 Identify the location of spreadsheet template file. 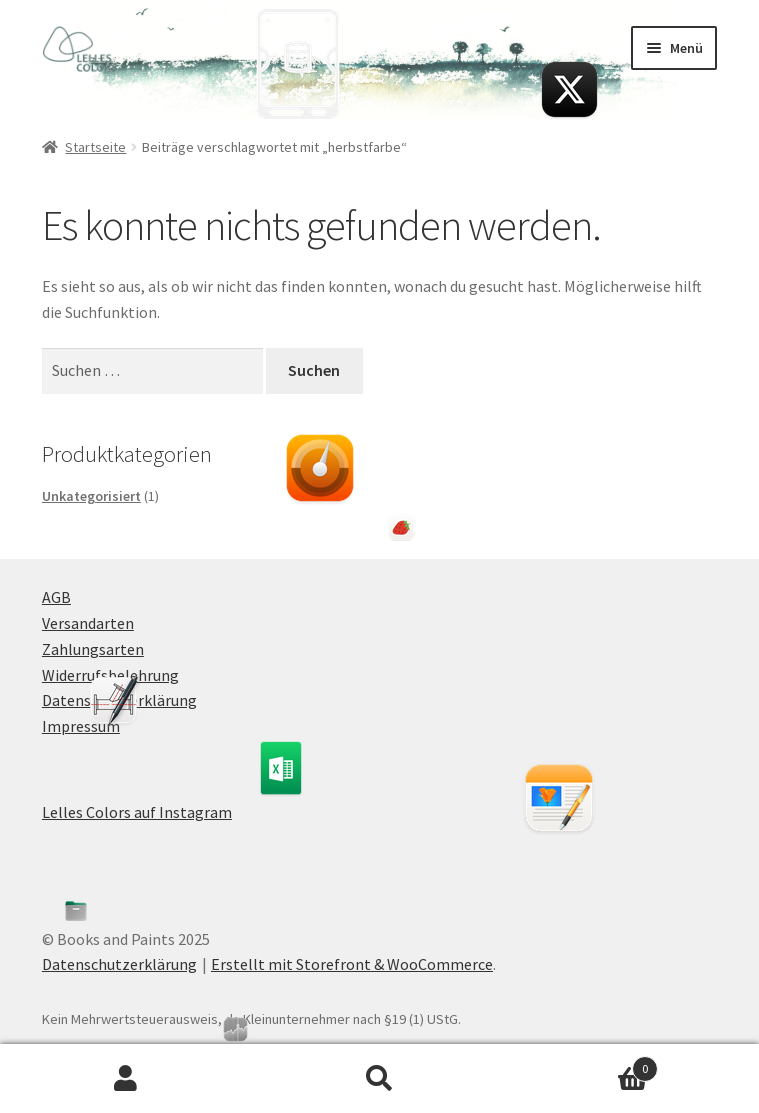
(281, 769).